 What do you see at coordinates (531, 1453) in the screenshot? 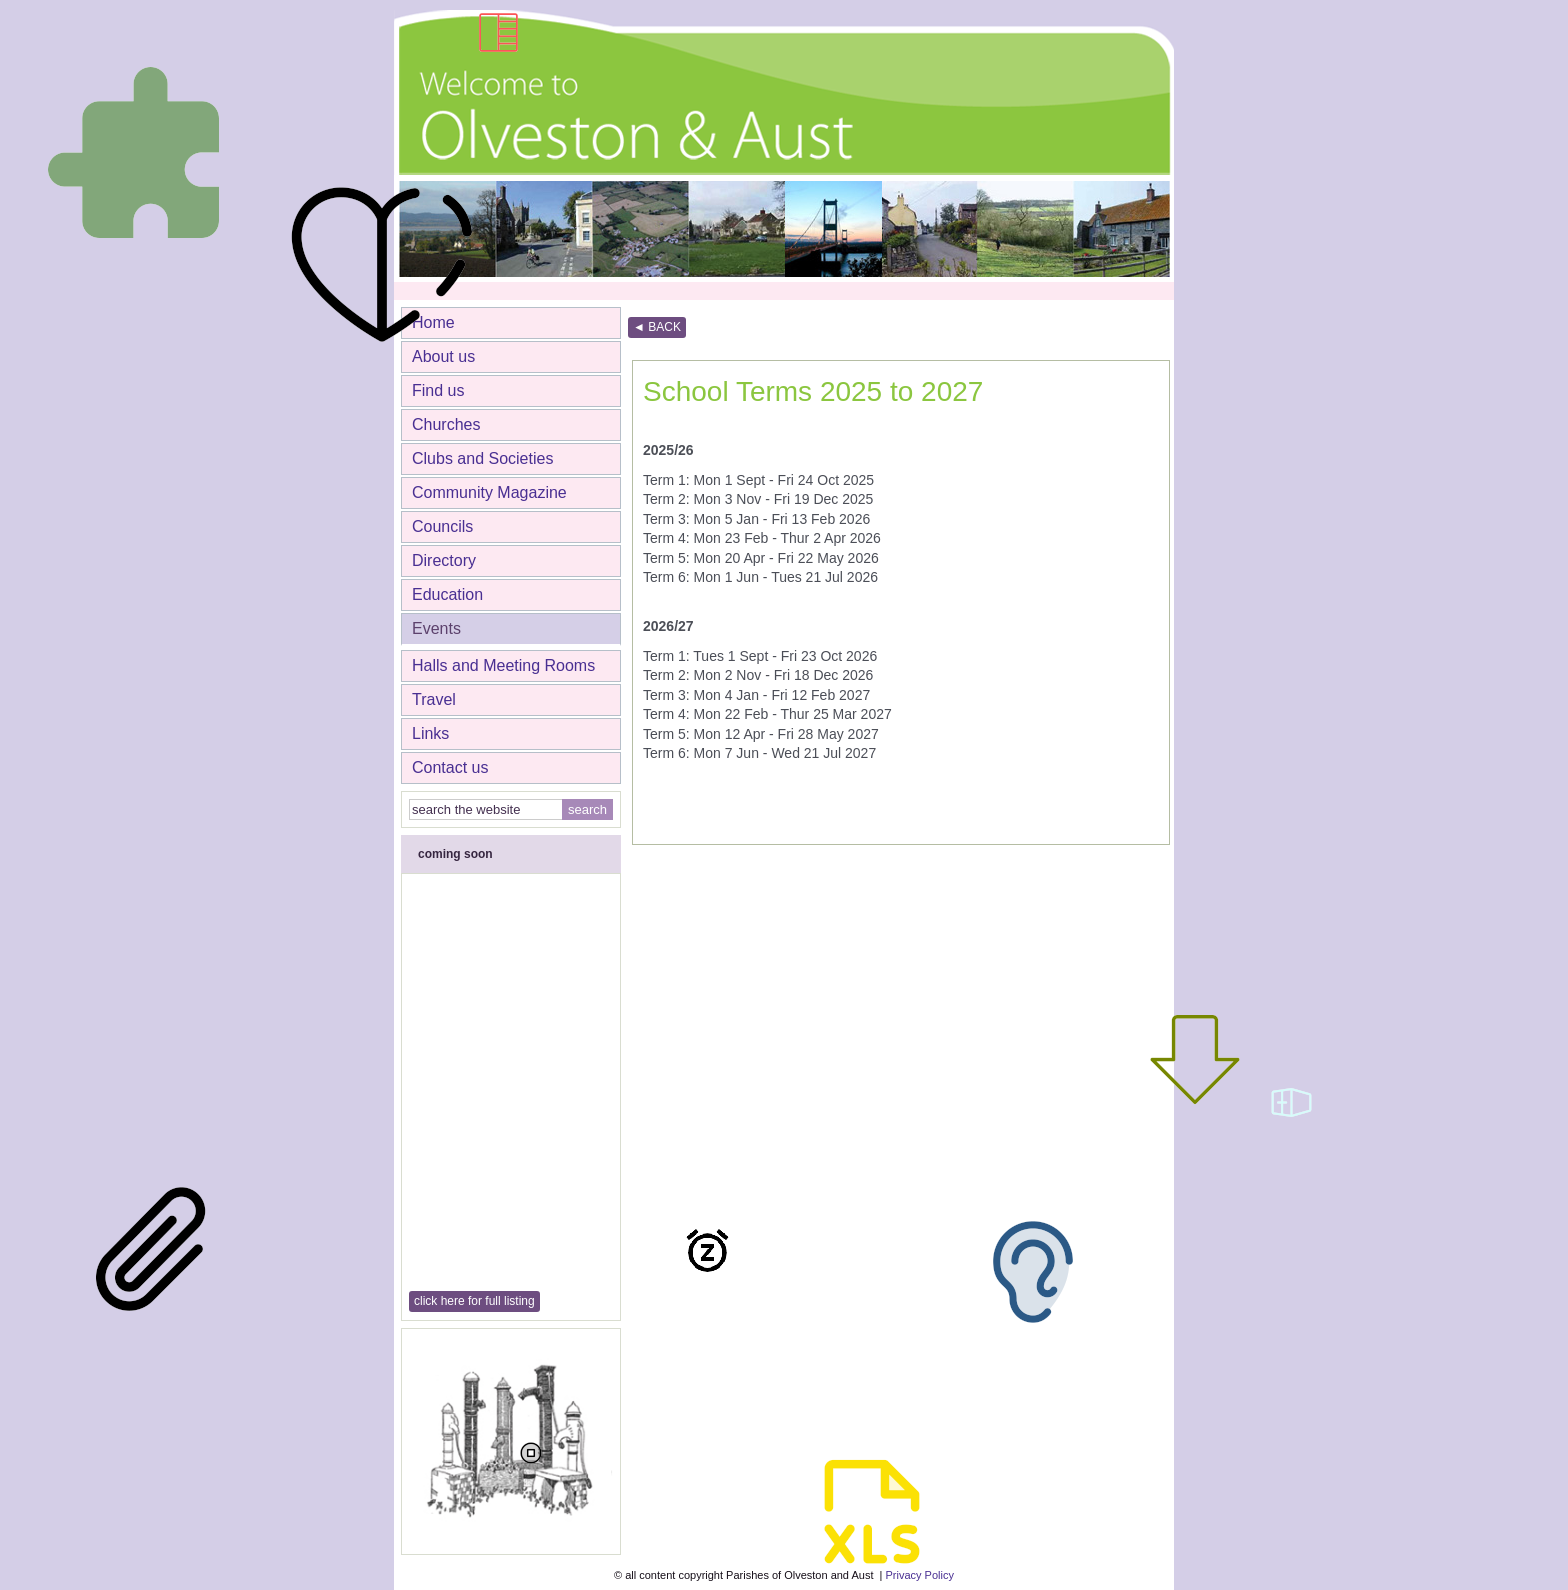
I see `stop media playback` at bounding box center [531, 1453].